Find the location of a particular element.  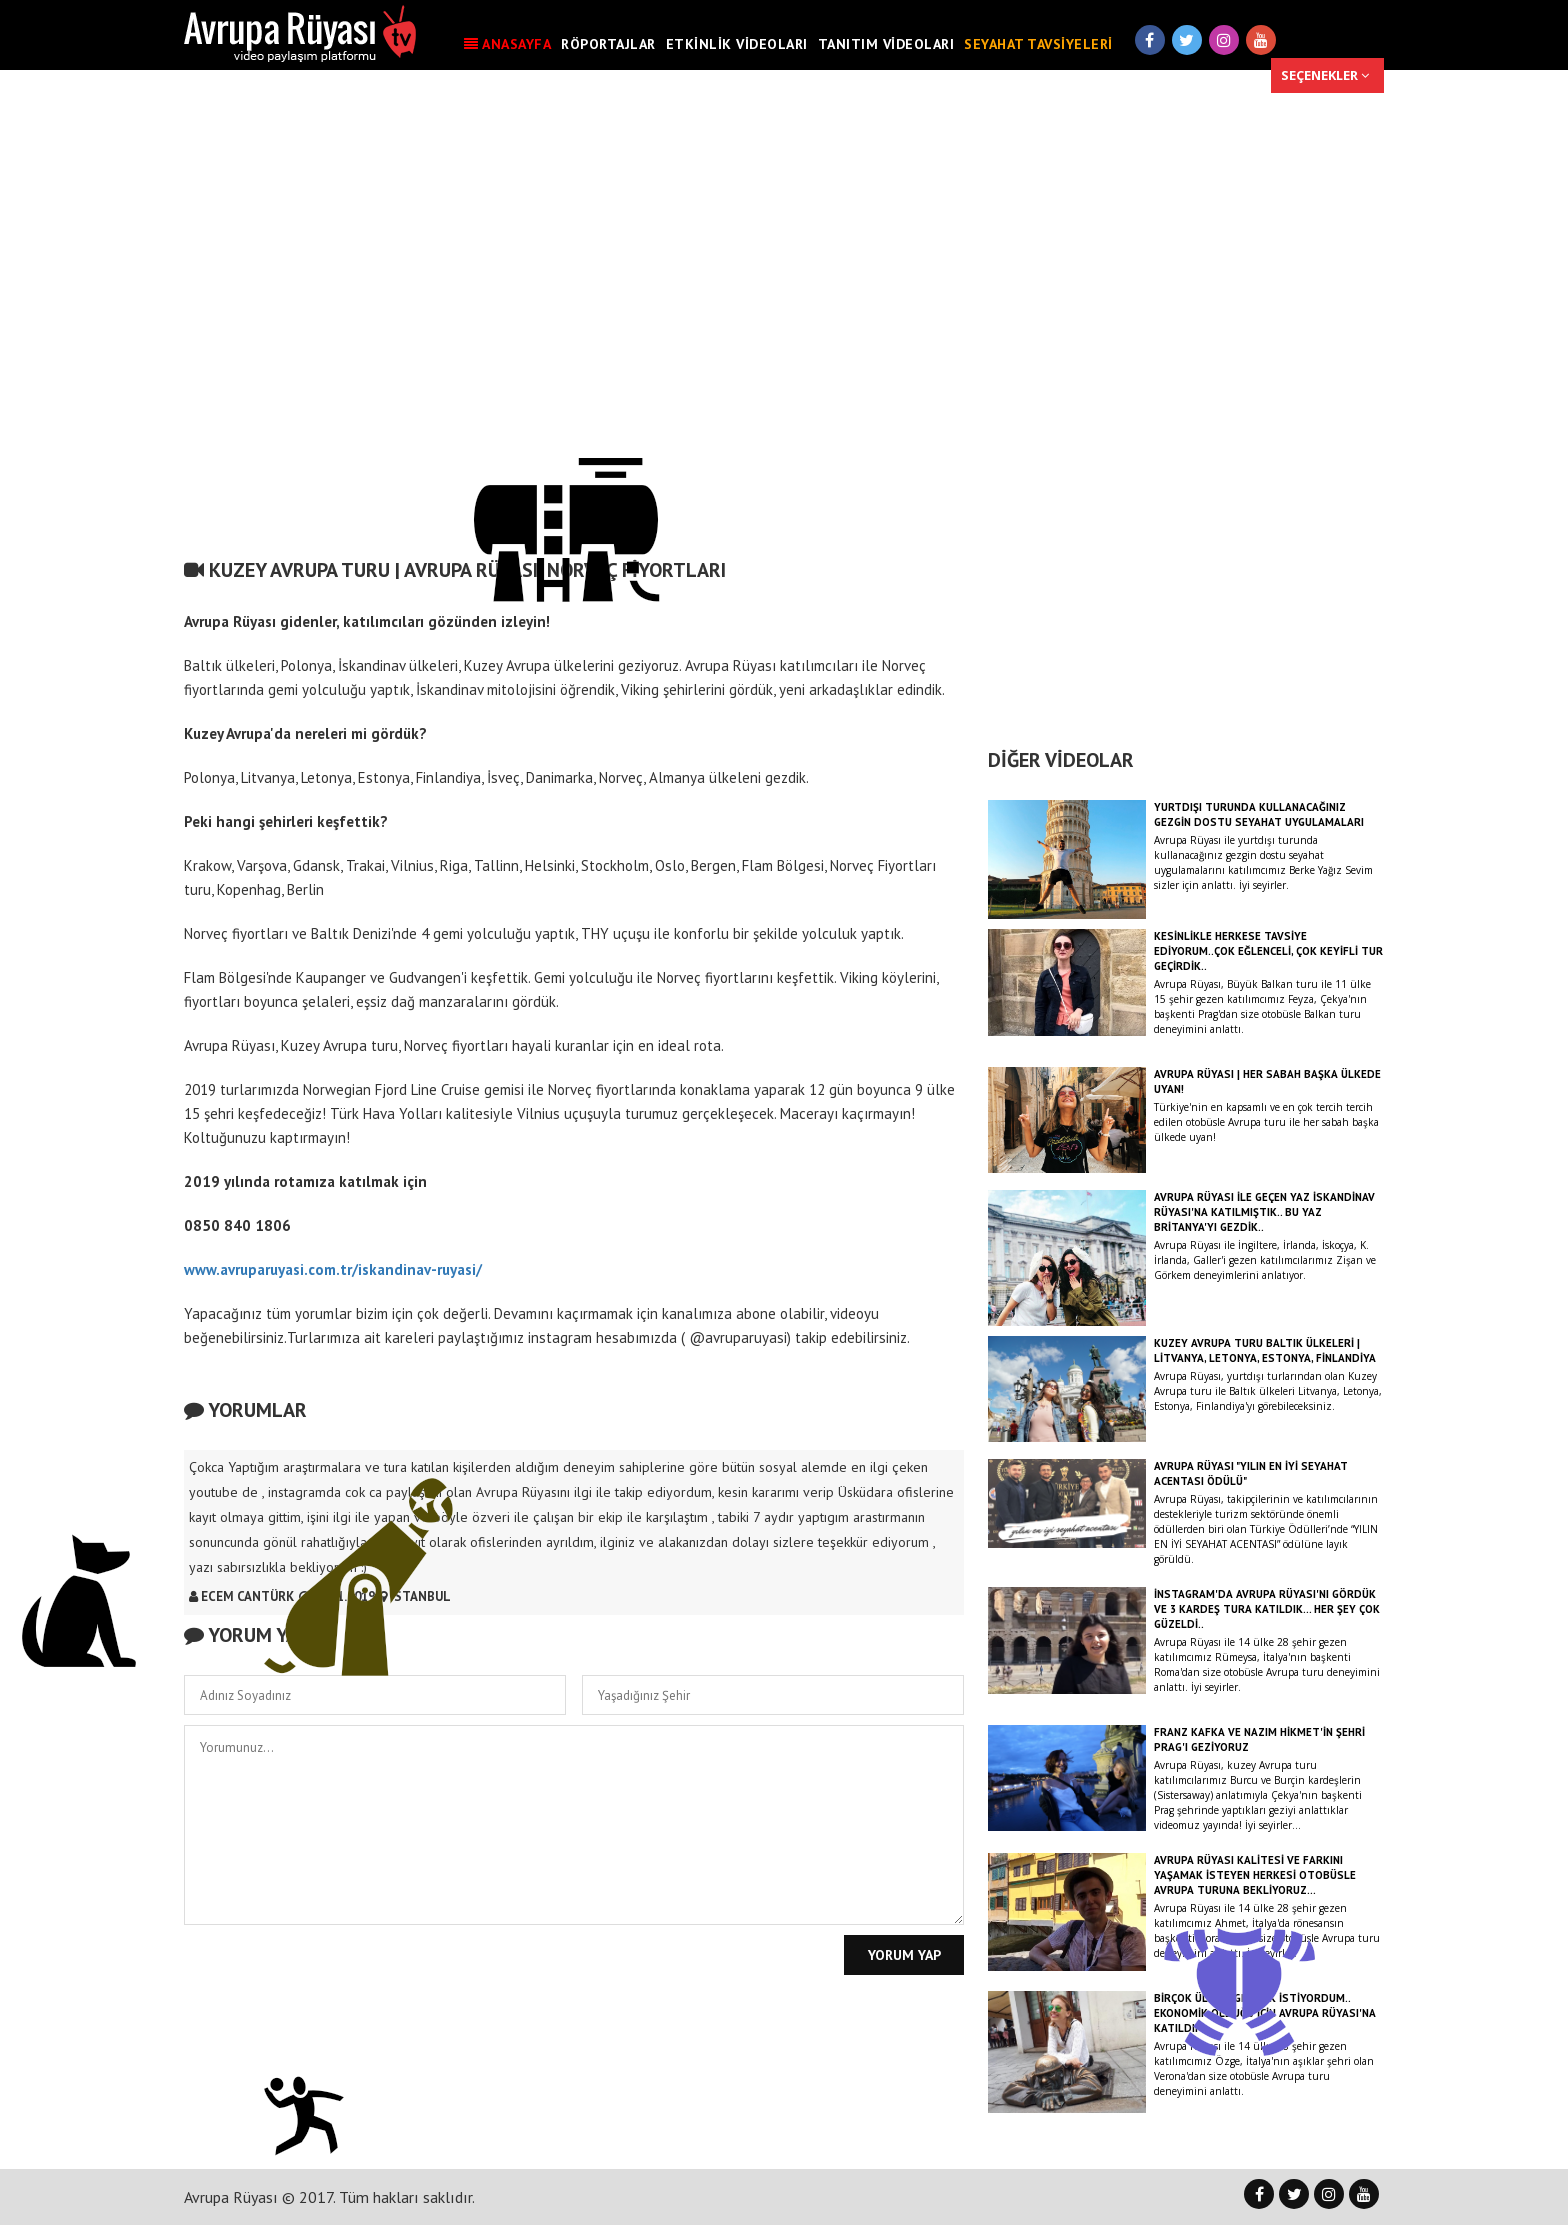

access ball throwing or toss-related games is located at coordinates (304, 2116).